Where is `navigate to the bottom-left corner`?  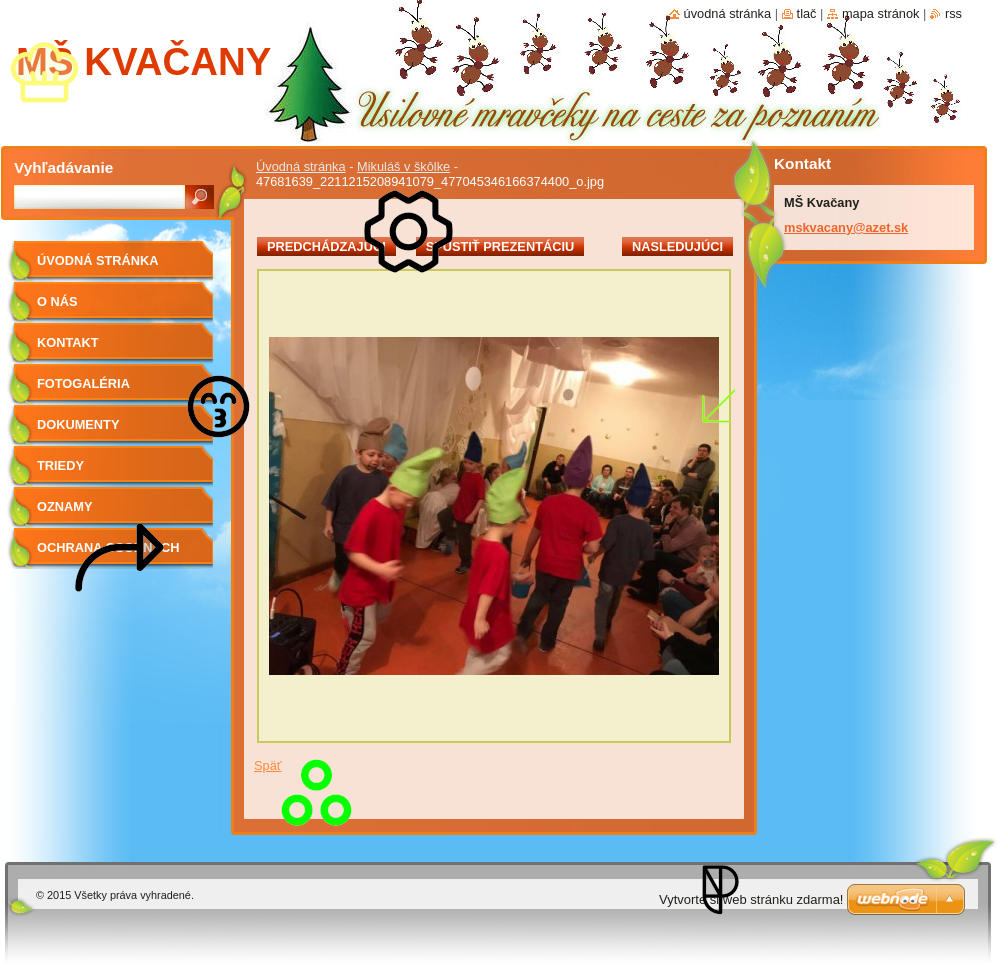
navigate to the bottom-left corner is located at coordinates (719, 406).